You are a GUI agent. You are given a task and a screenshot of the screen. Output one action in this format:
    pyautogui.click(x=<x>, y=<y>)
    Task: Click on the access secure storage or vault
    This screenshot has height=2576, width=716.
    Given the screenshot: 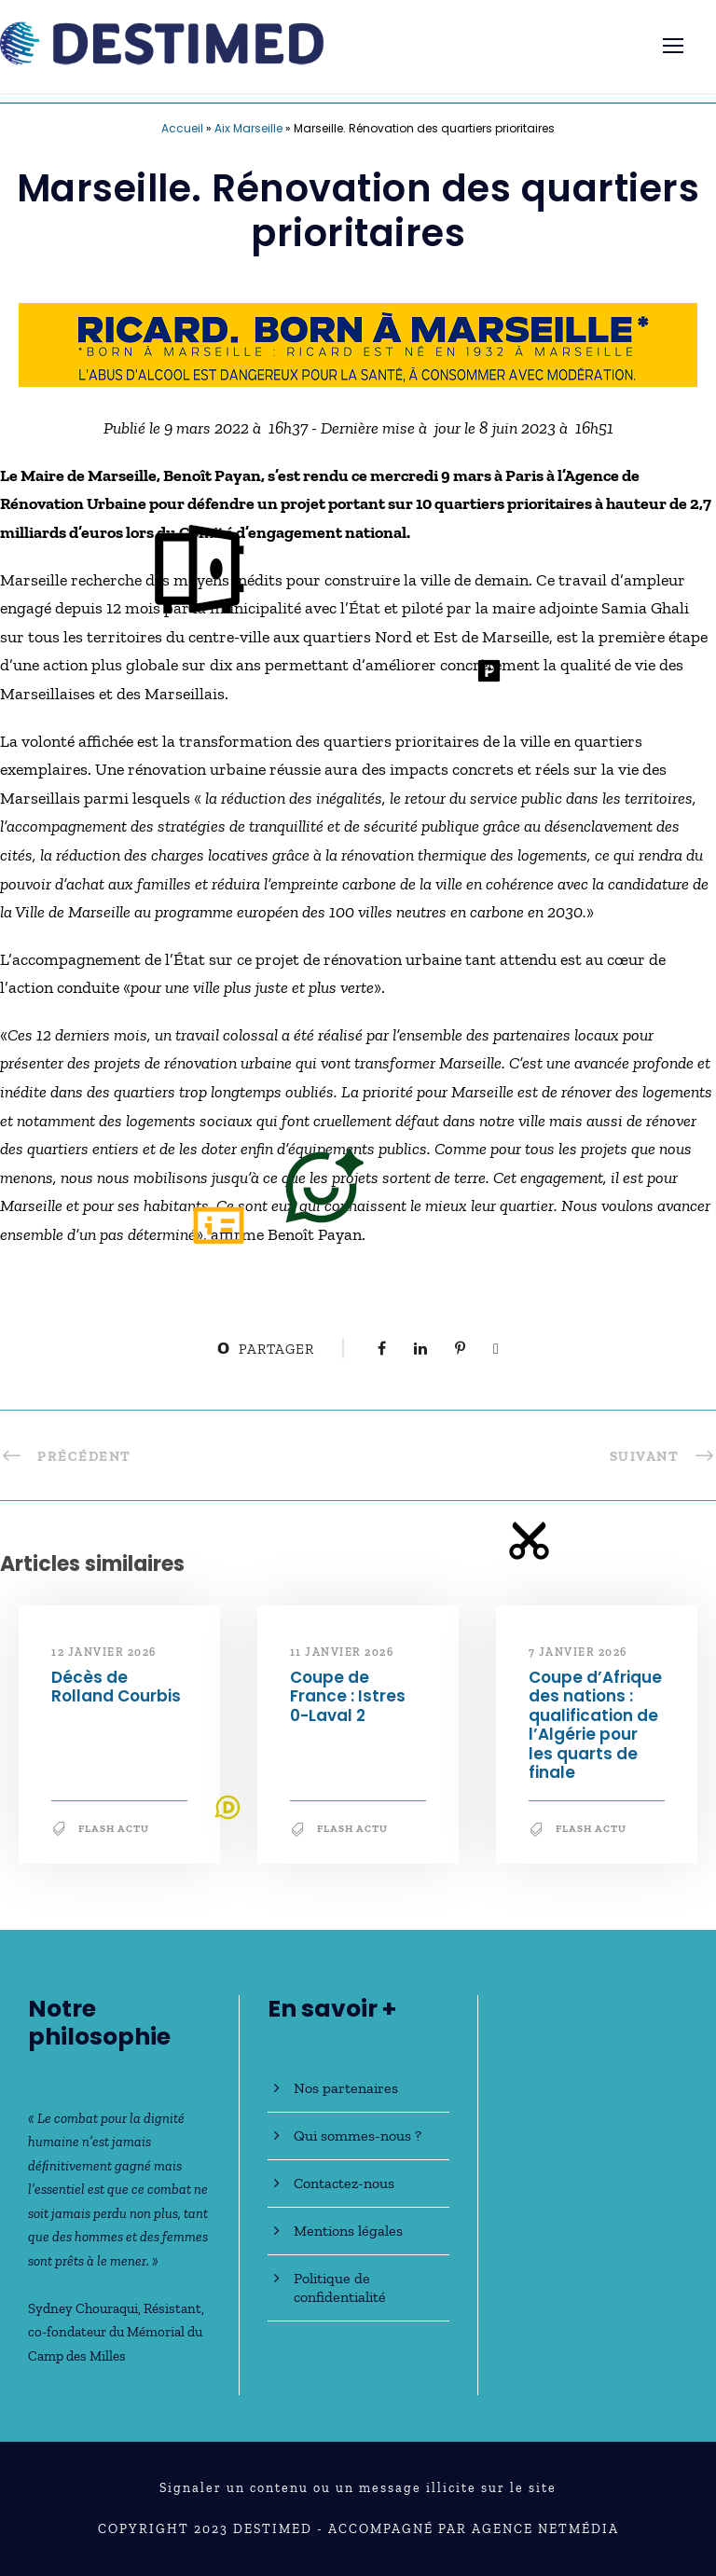 What is the action you would take?
    pyautogui.click(x=197, y=571)
    